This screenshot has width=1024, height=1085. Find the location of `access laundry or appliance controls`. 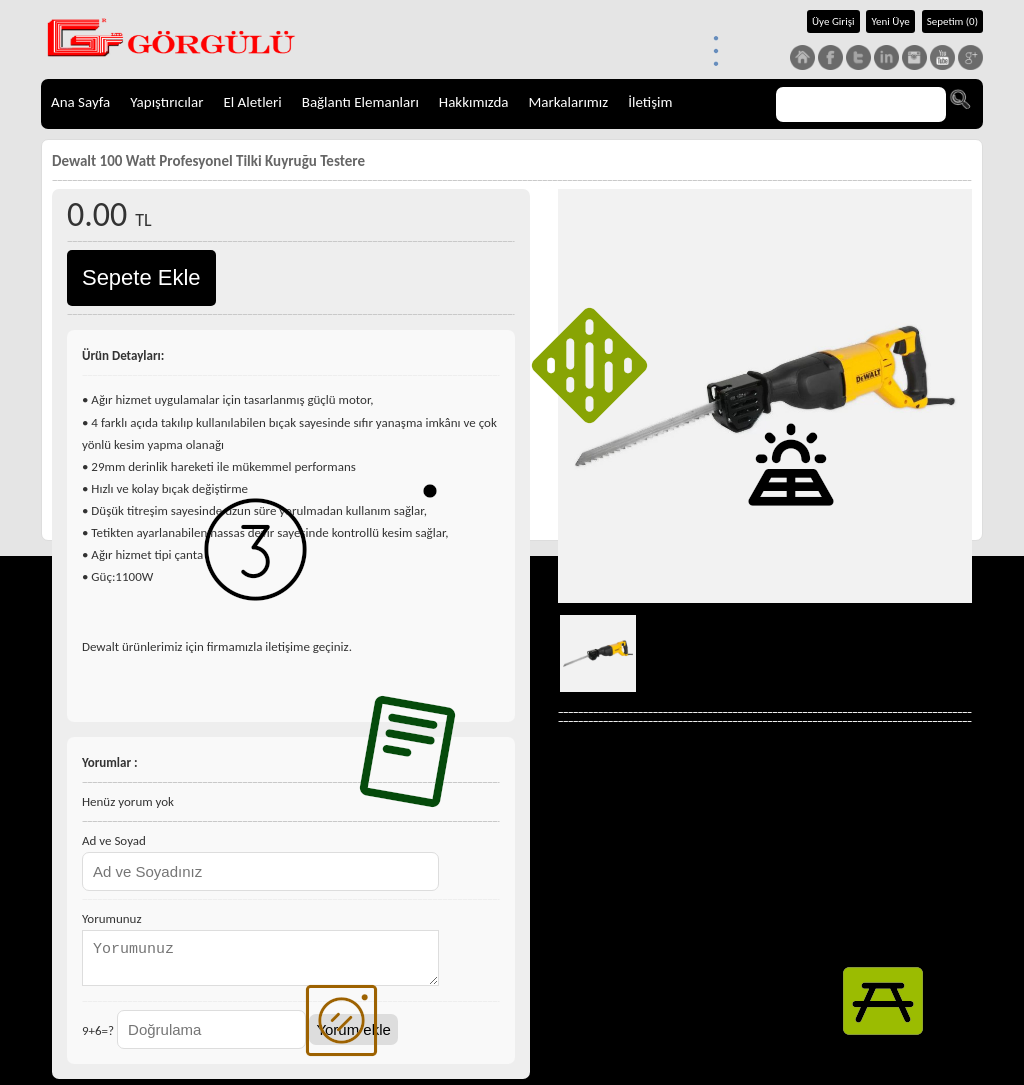

access laundry or appliance controls is located at coordinates (341, 1020).